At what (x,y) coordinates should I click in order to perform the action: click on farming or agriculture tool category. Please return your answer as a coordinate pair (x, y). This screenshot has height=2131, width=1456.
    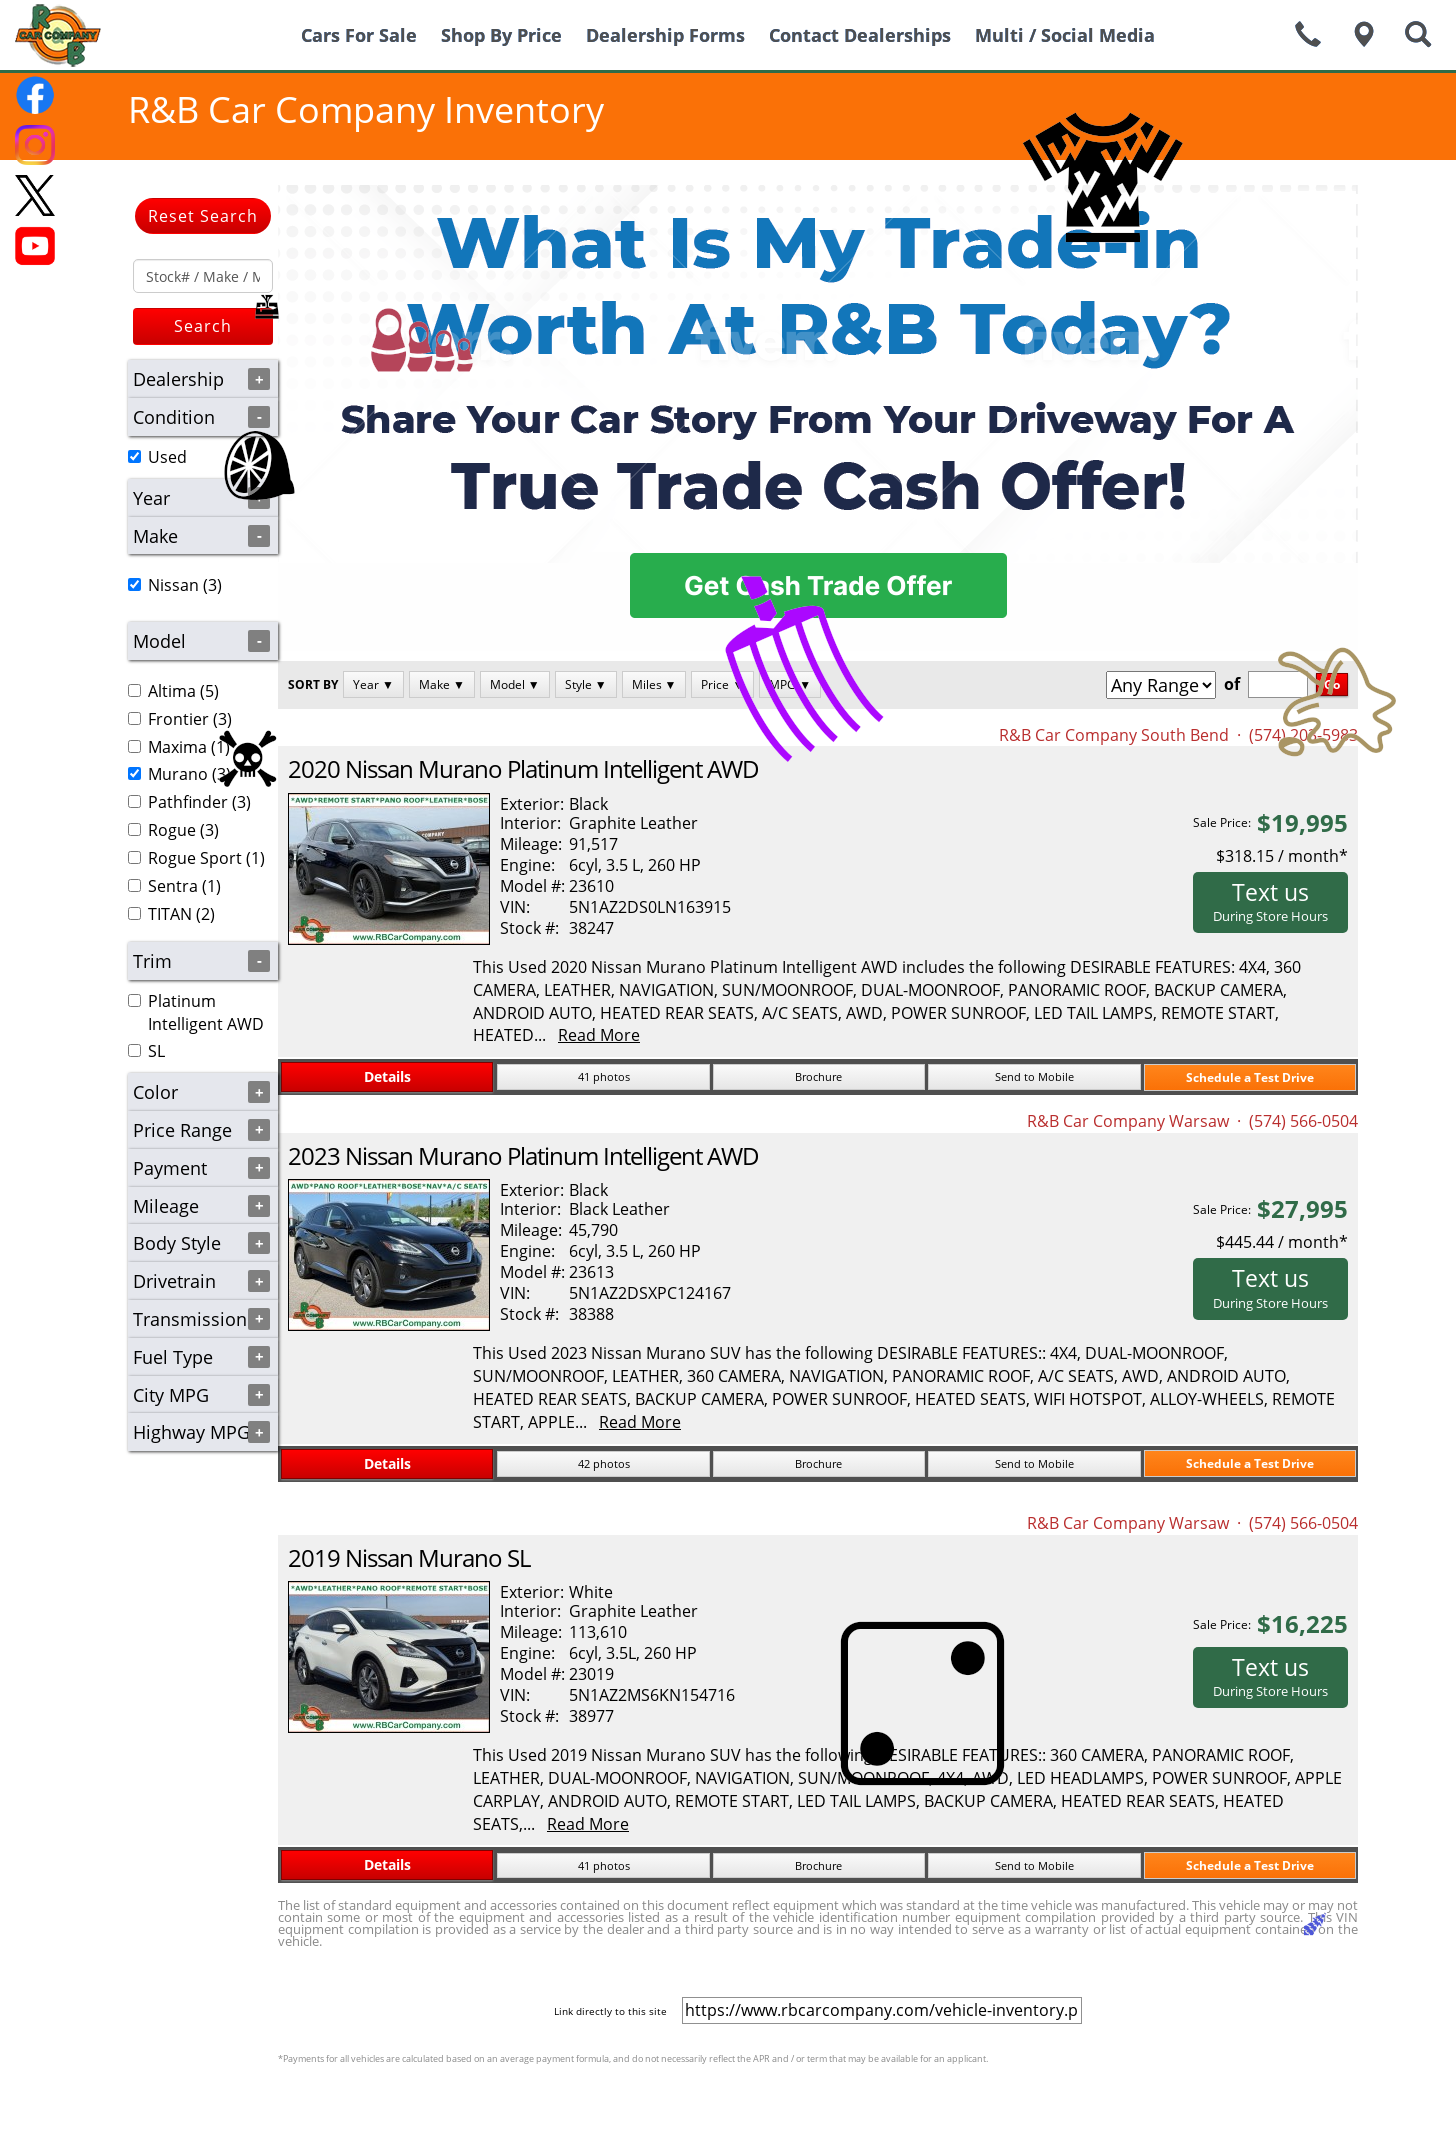
    Looking at the image, I should click on (799, 668).